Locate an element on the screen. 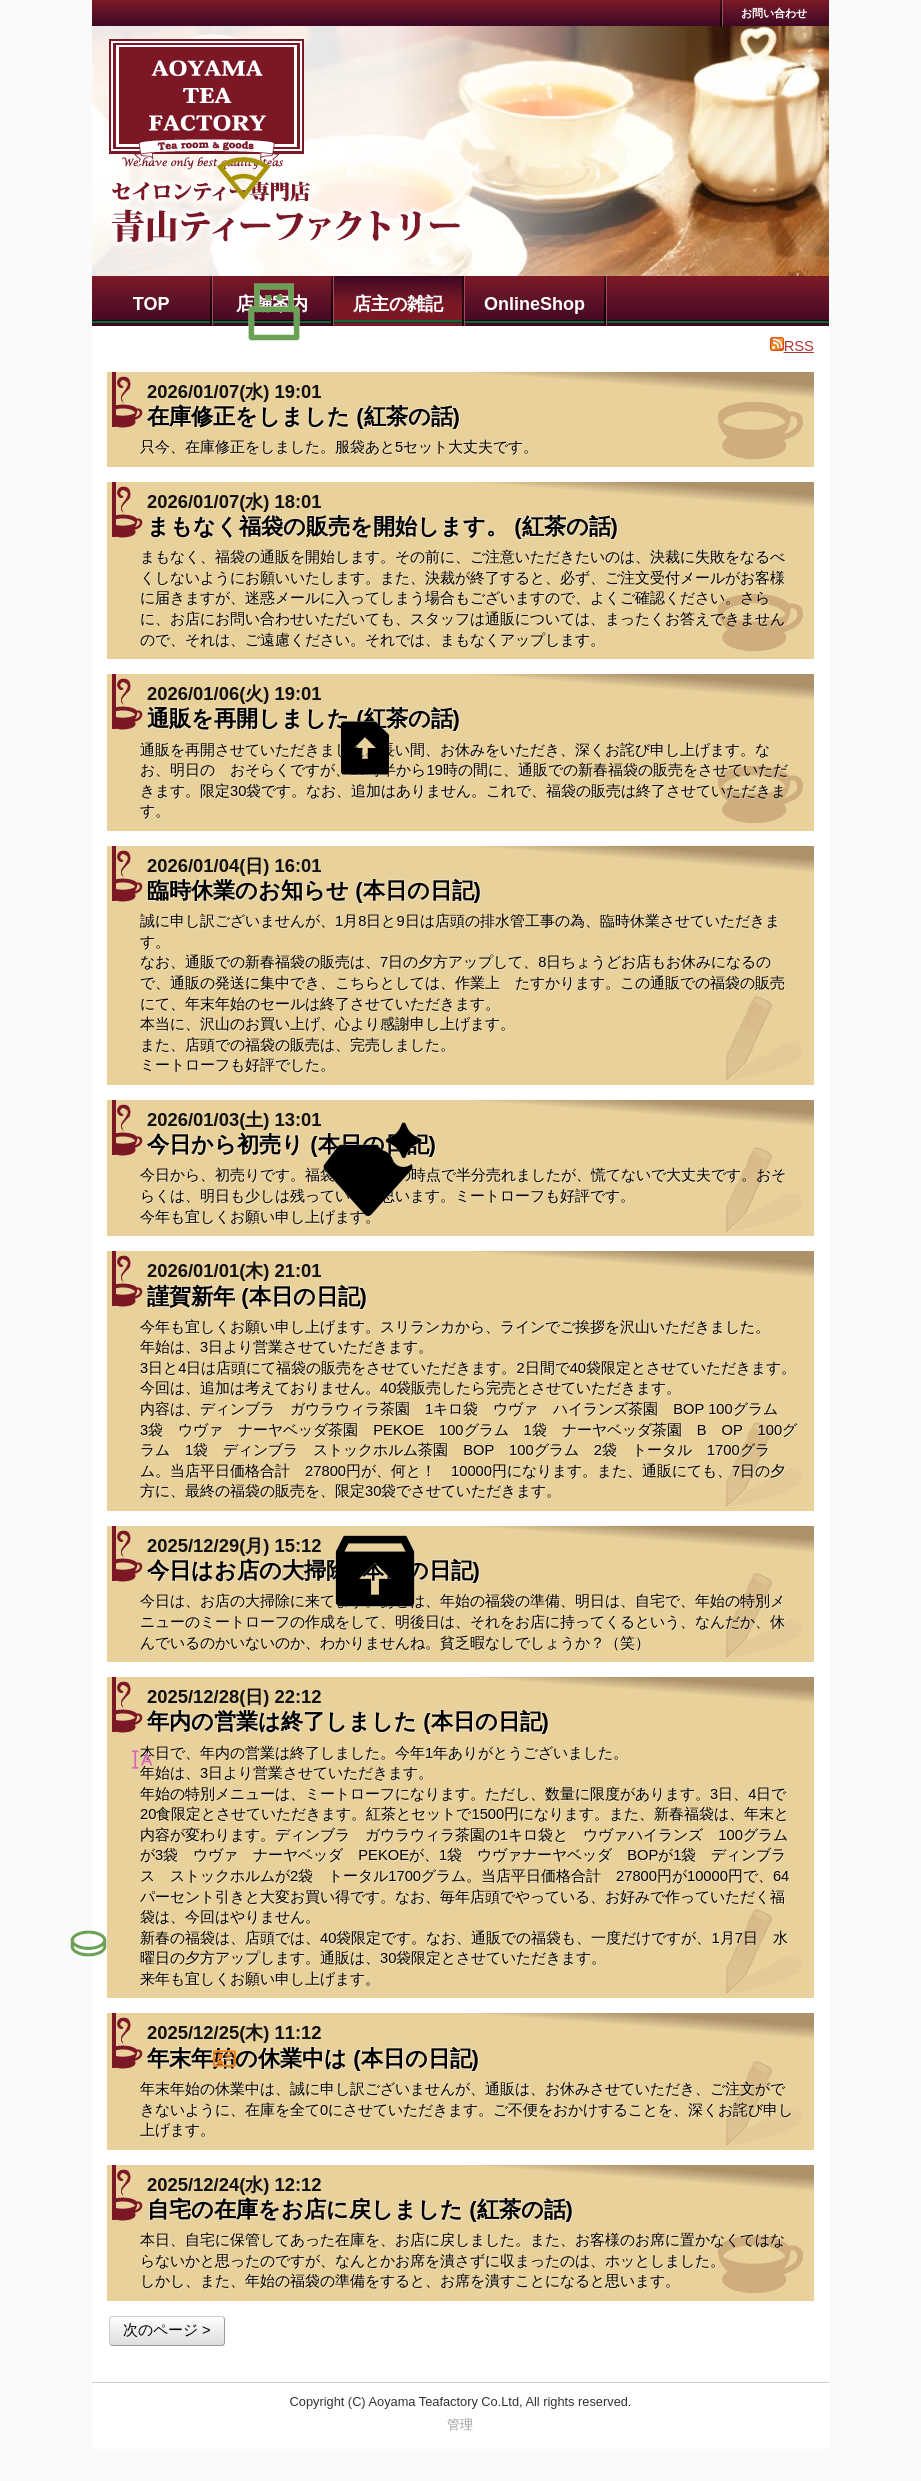  view your profile or identification details is located at coordinates (224, 2058).